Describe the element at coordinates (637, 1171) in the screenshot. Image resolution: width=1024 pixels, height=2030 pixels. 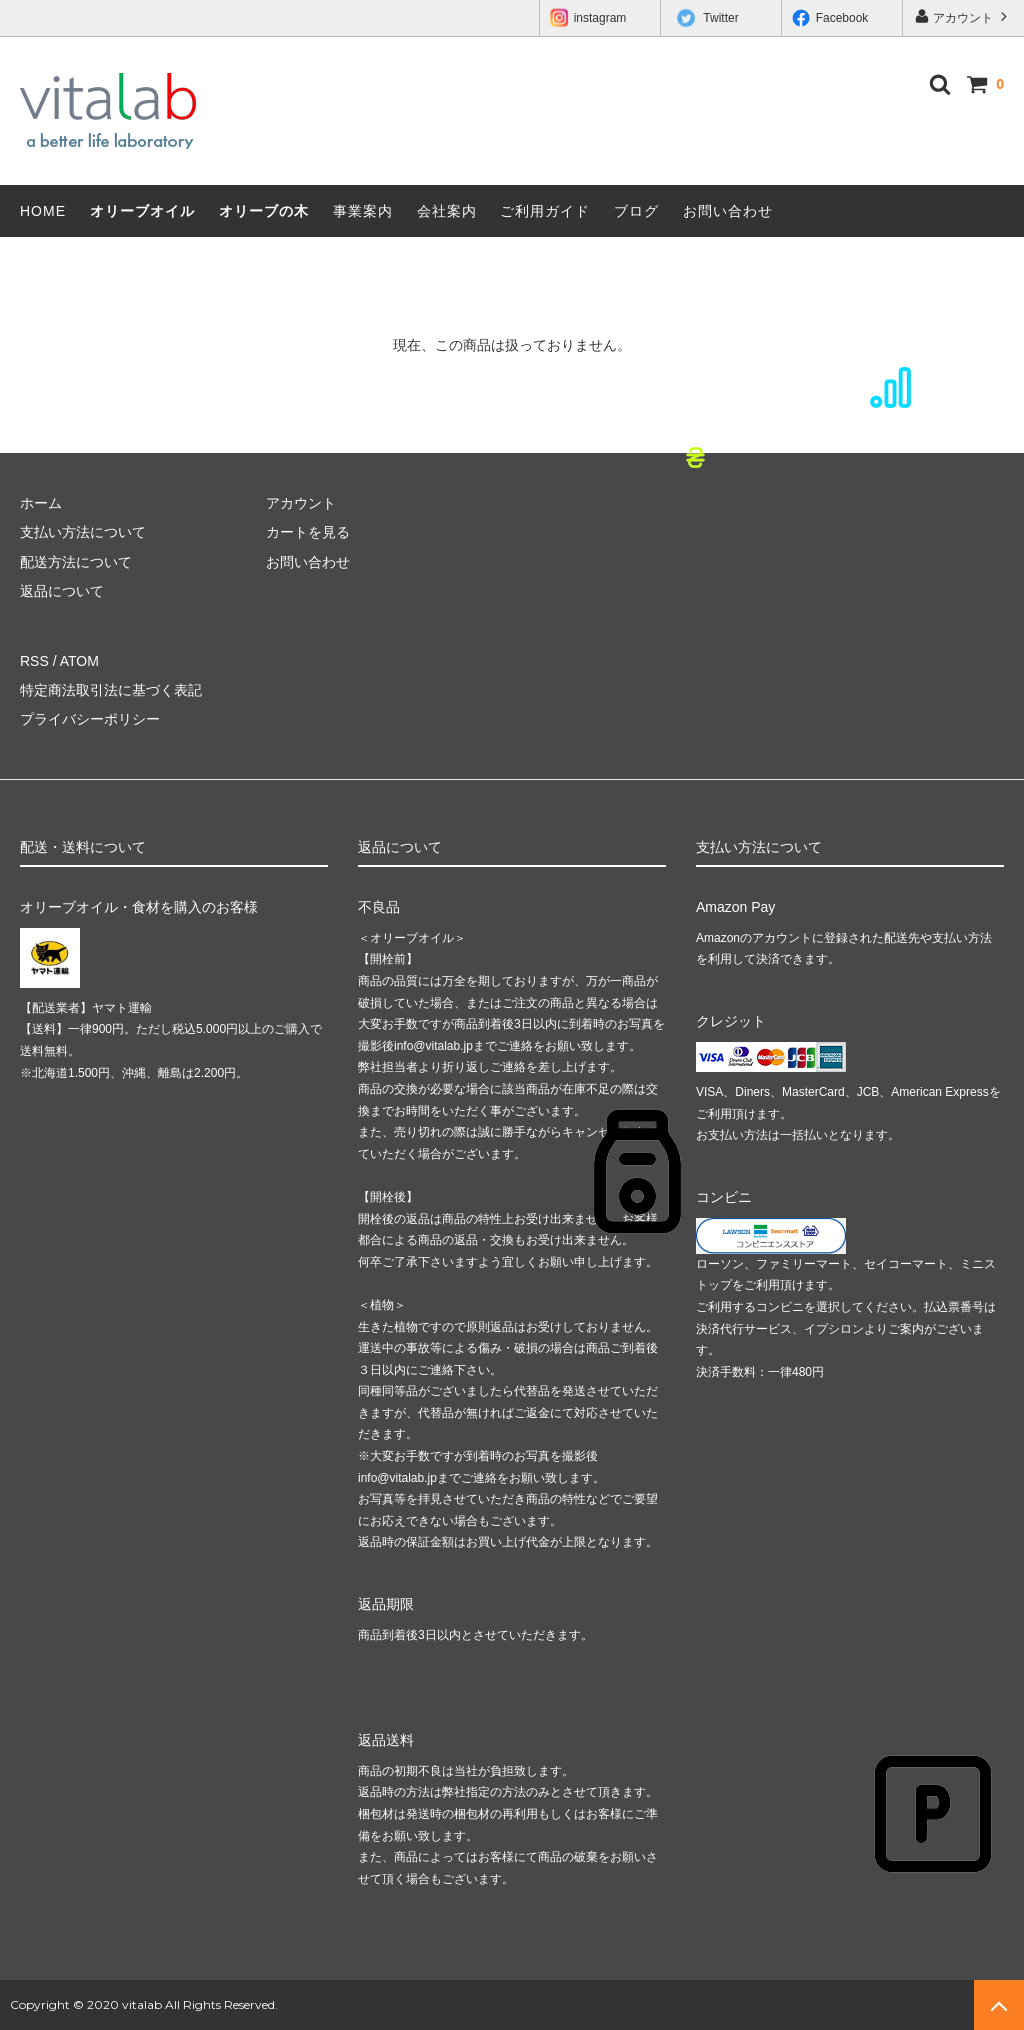
I see `view dairy or milk products` at that location.